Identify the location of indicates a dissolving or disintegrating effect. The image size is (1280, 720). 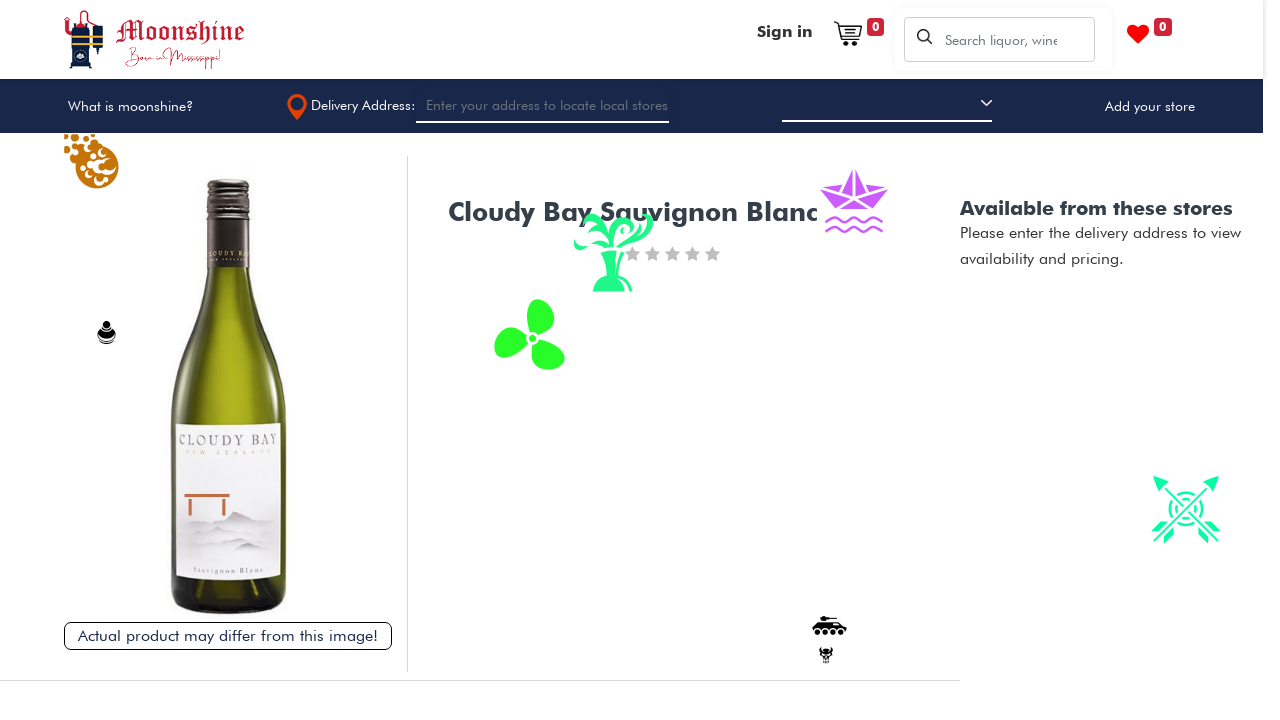
(91, 161).